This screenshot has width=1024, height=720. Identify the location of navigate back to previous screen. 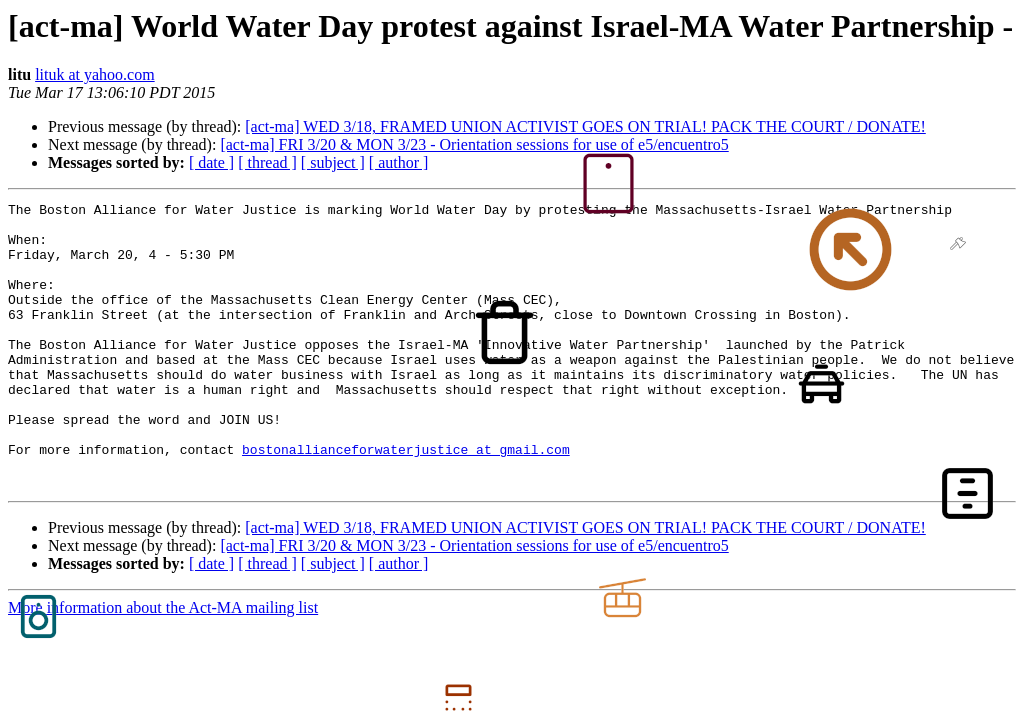
(850, 249).